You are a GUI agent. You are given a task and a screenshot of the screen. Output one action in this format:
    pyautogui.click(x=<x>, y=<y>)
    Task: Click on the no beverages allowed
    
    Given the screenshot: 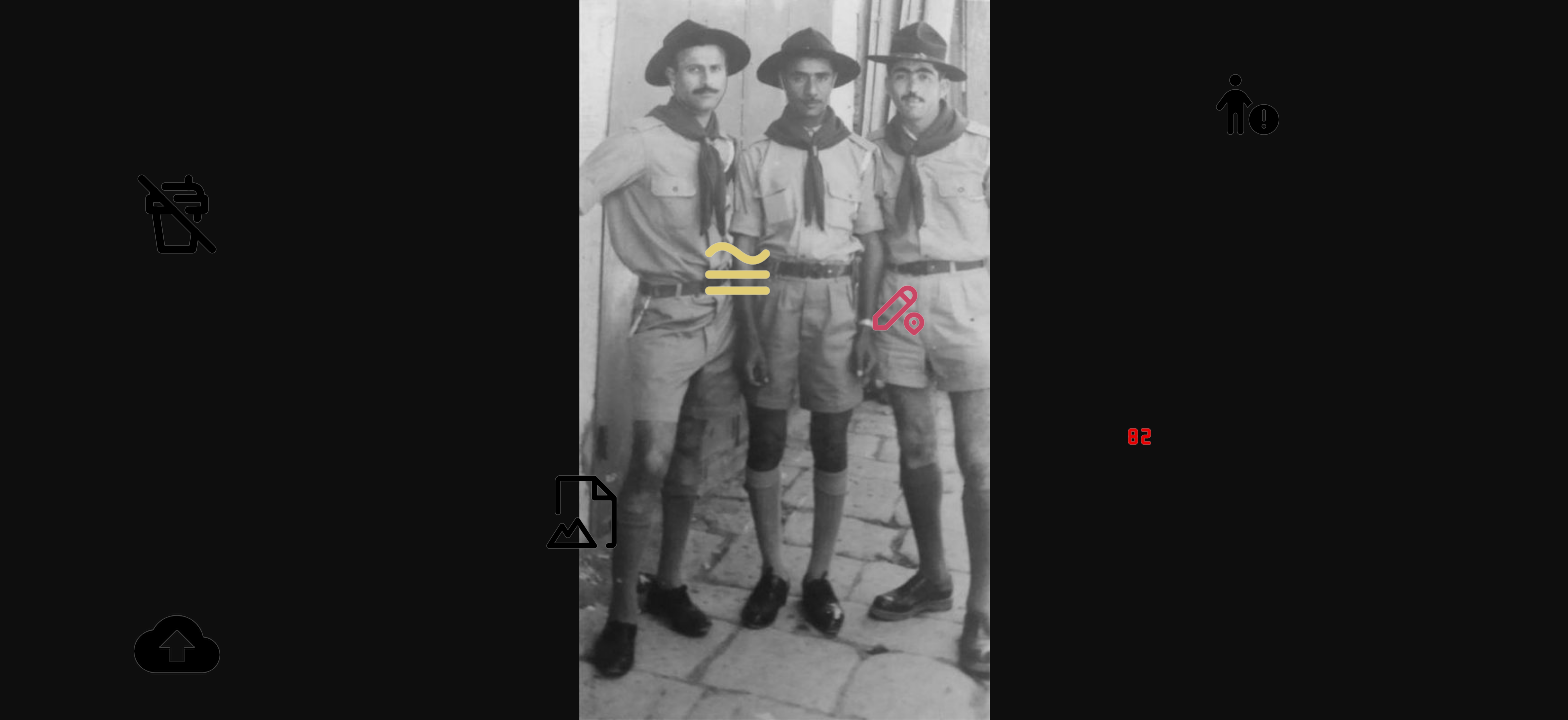 What is the action you would take?
    pyautogui.click(x=177, y=214)
    